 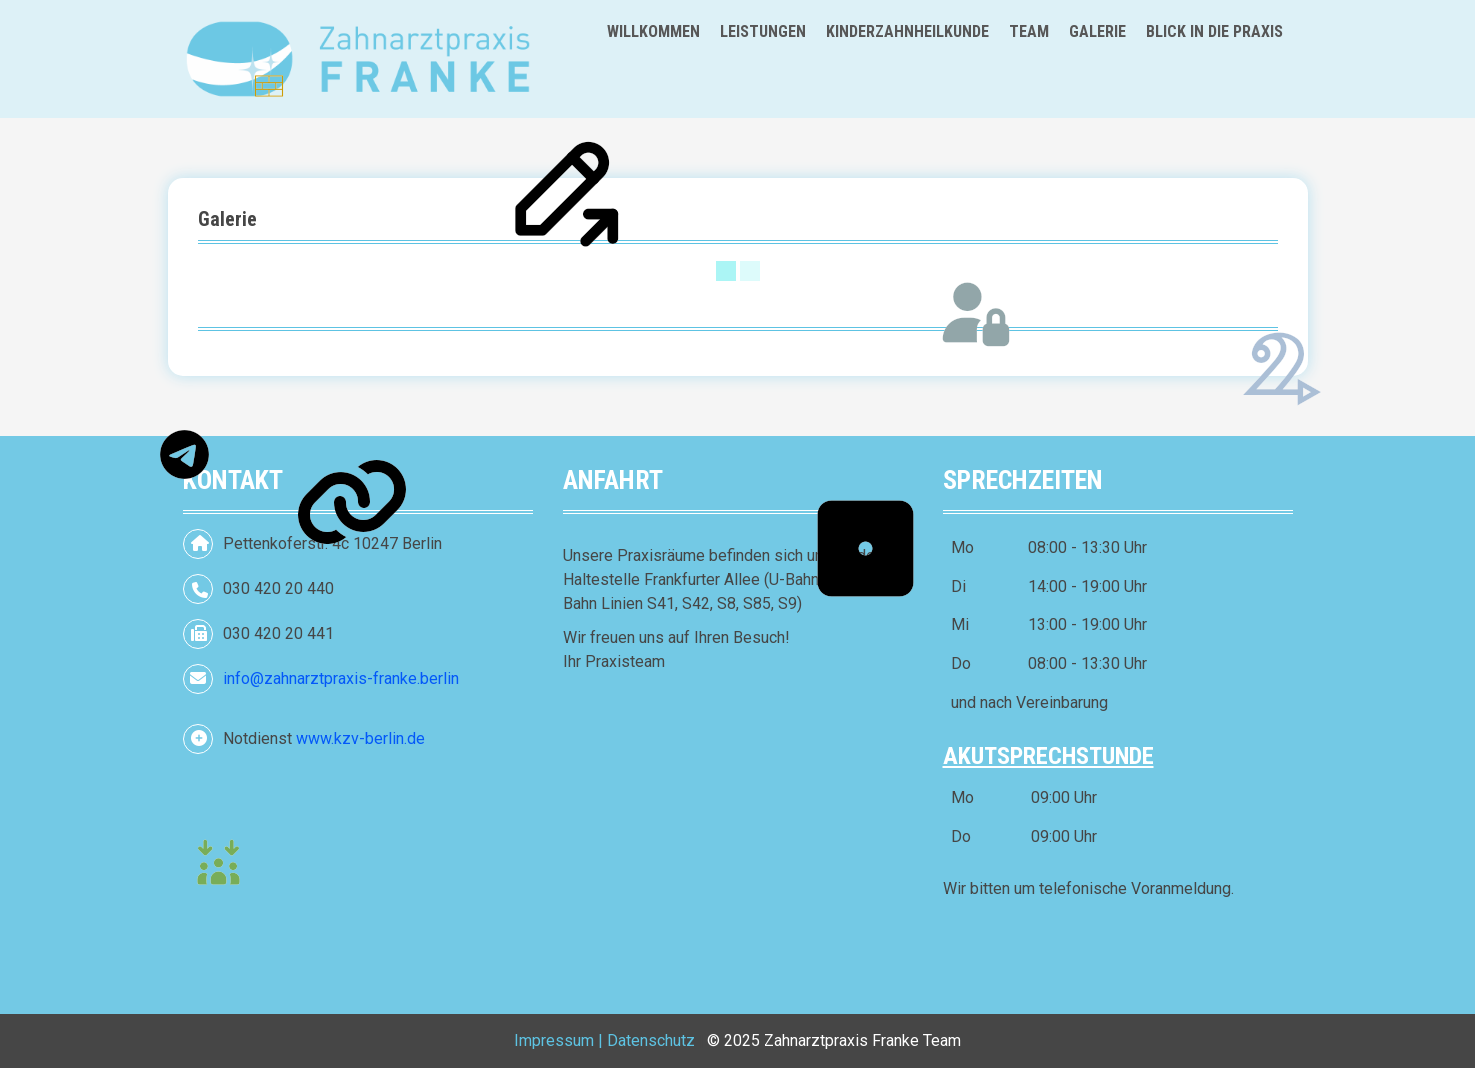 What do you see at coordinates (1282, 369) in the screenshot?
I see `draft2digital publishing platform logo` at bounding box center [1282, 369].